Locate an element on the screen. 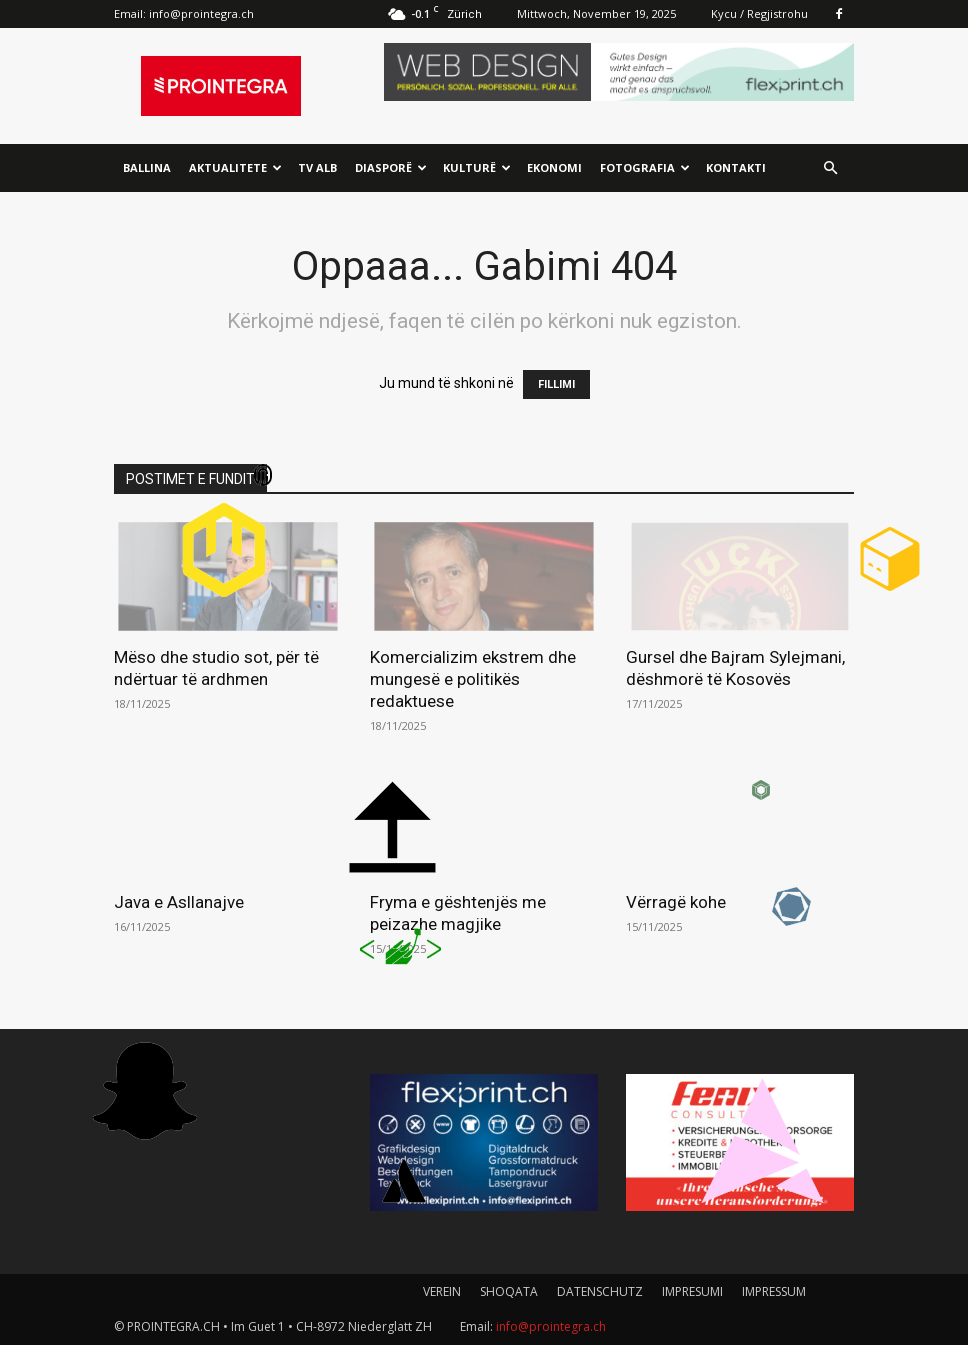 This screenshot has width=968, height=1345. upload a file or document is located at coordinates (392, 829).